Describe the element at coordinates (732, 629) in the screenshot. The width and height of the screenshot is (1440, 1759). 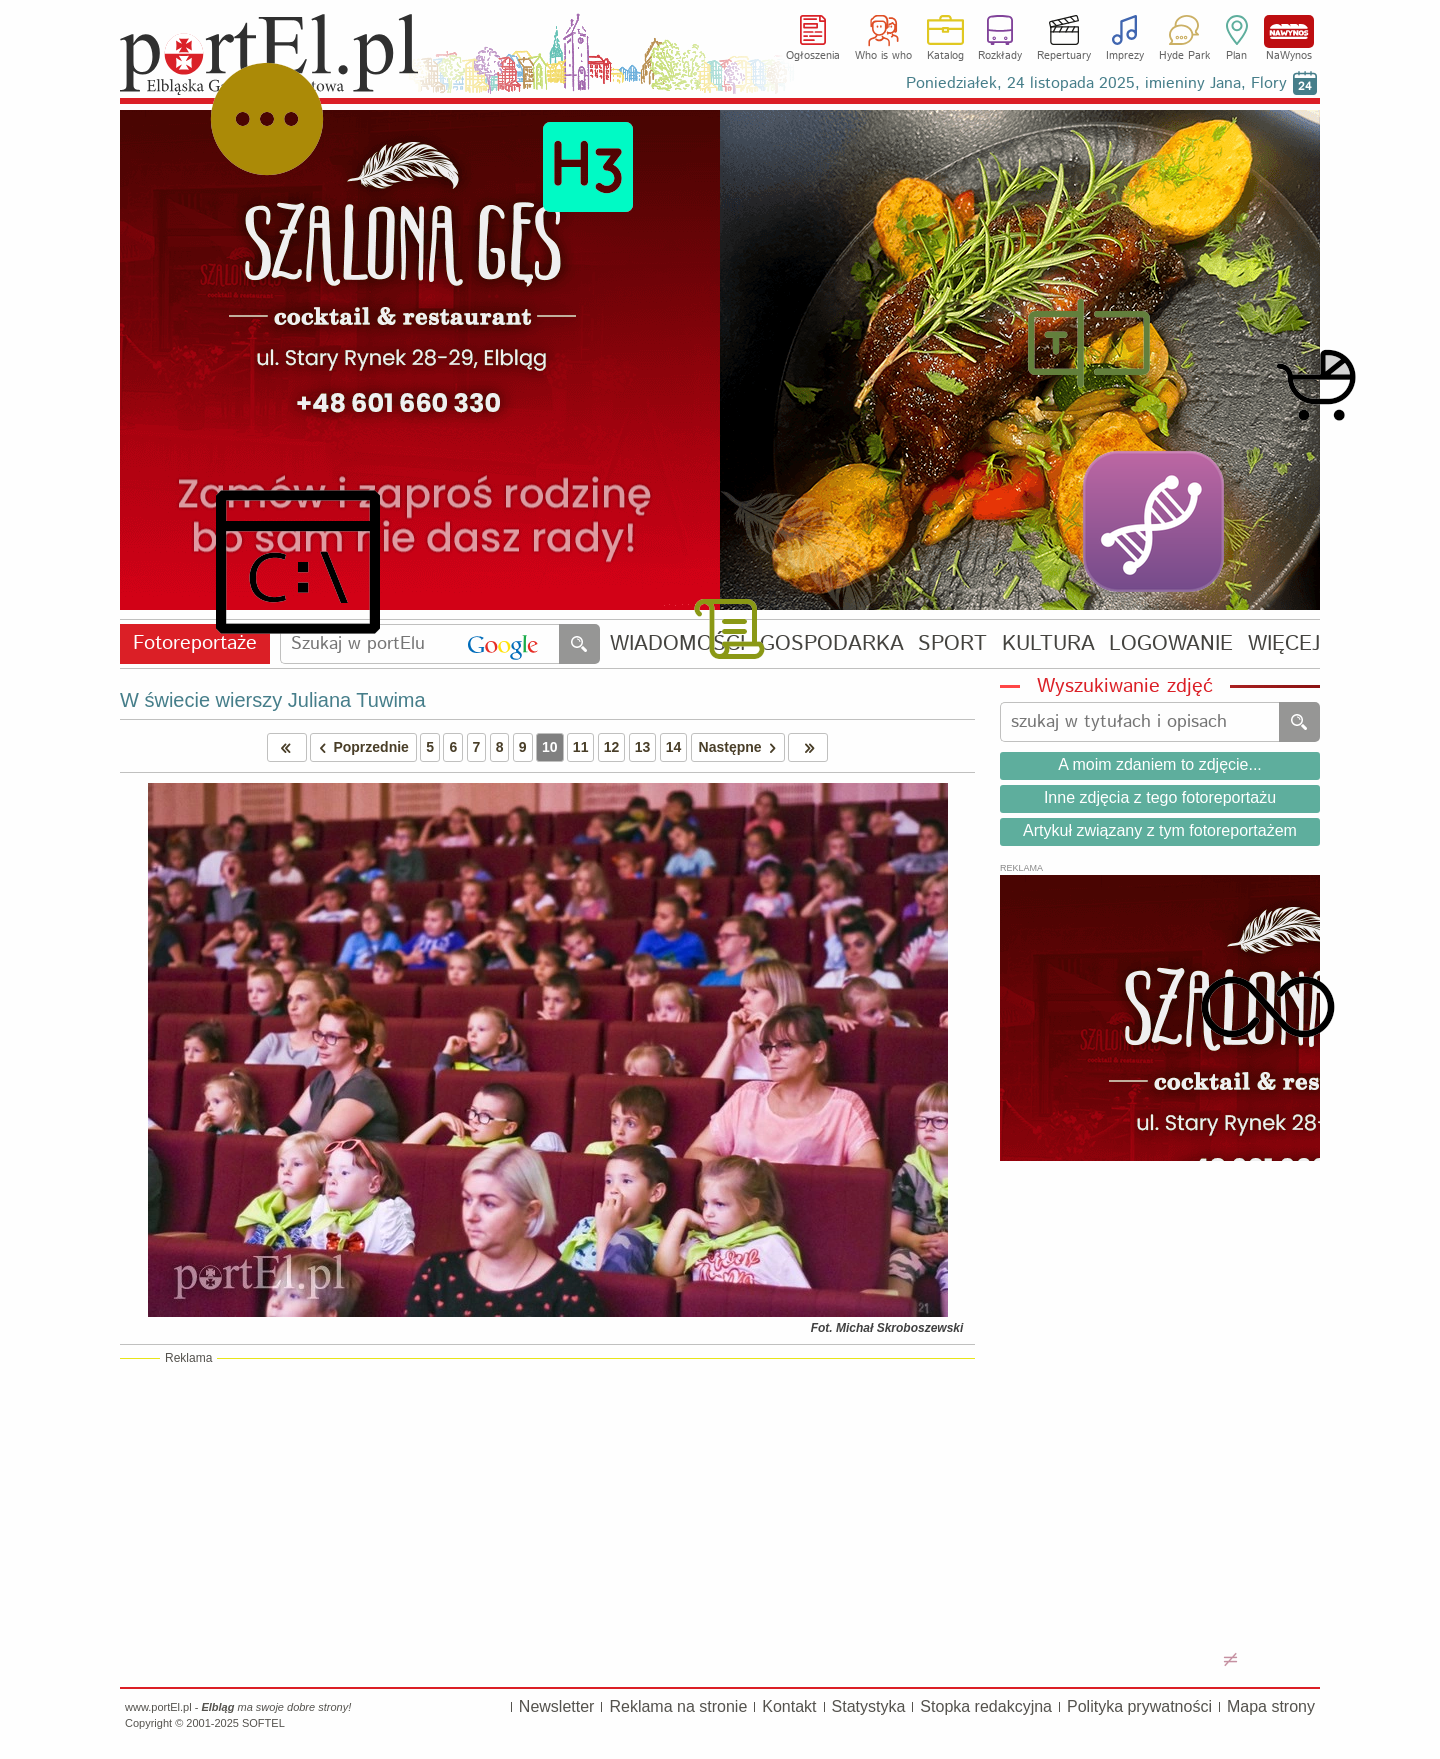
I see `view terms and conditions or legal document` at that location.